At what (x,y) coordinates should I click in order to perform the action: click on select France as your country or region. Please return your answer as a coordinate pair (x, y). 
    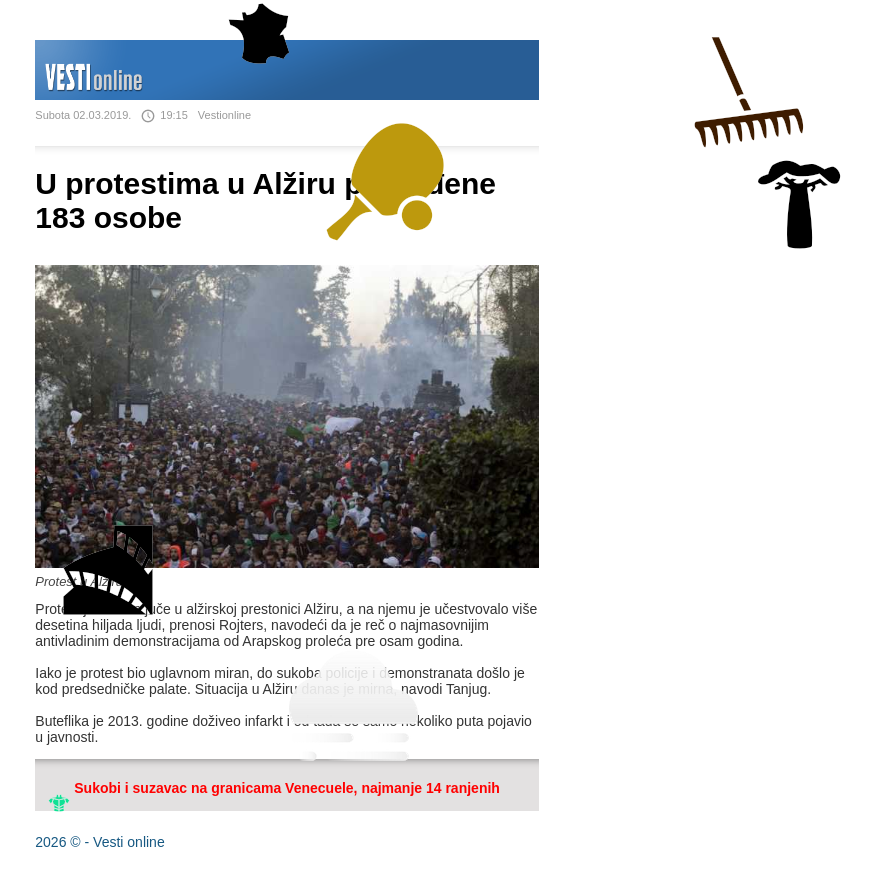
    Looking at the image, I should click on (259, 34).